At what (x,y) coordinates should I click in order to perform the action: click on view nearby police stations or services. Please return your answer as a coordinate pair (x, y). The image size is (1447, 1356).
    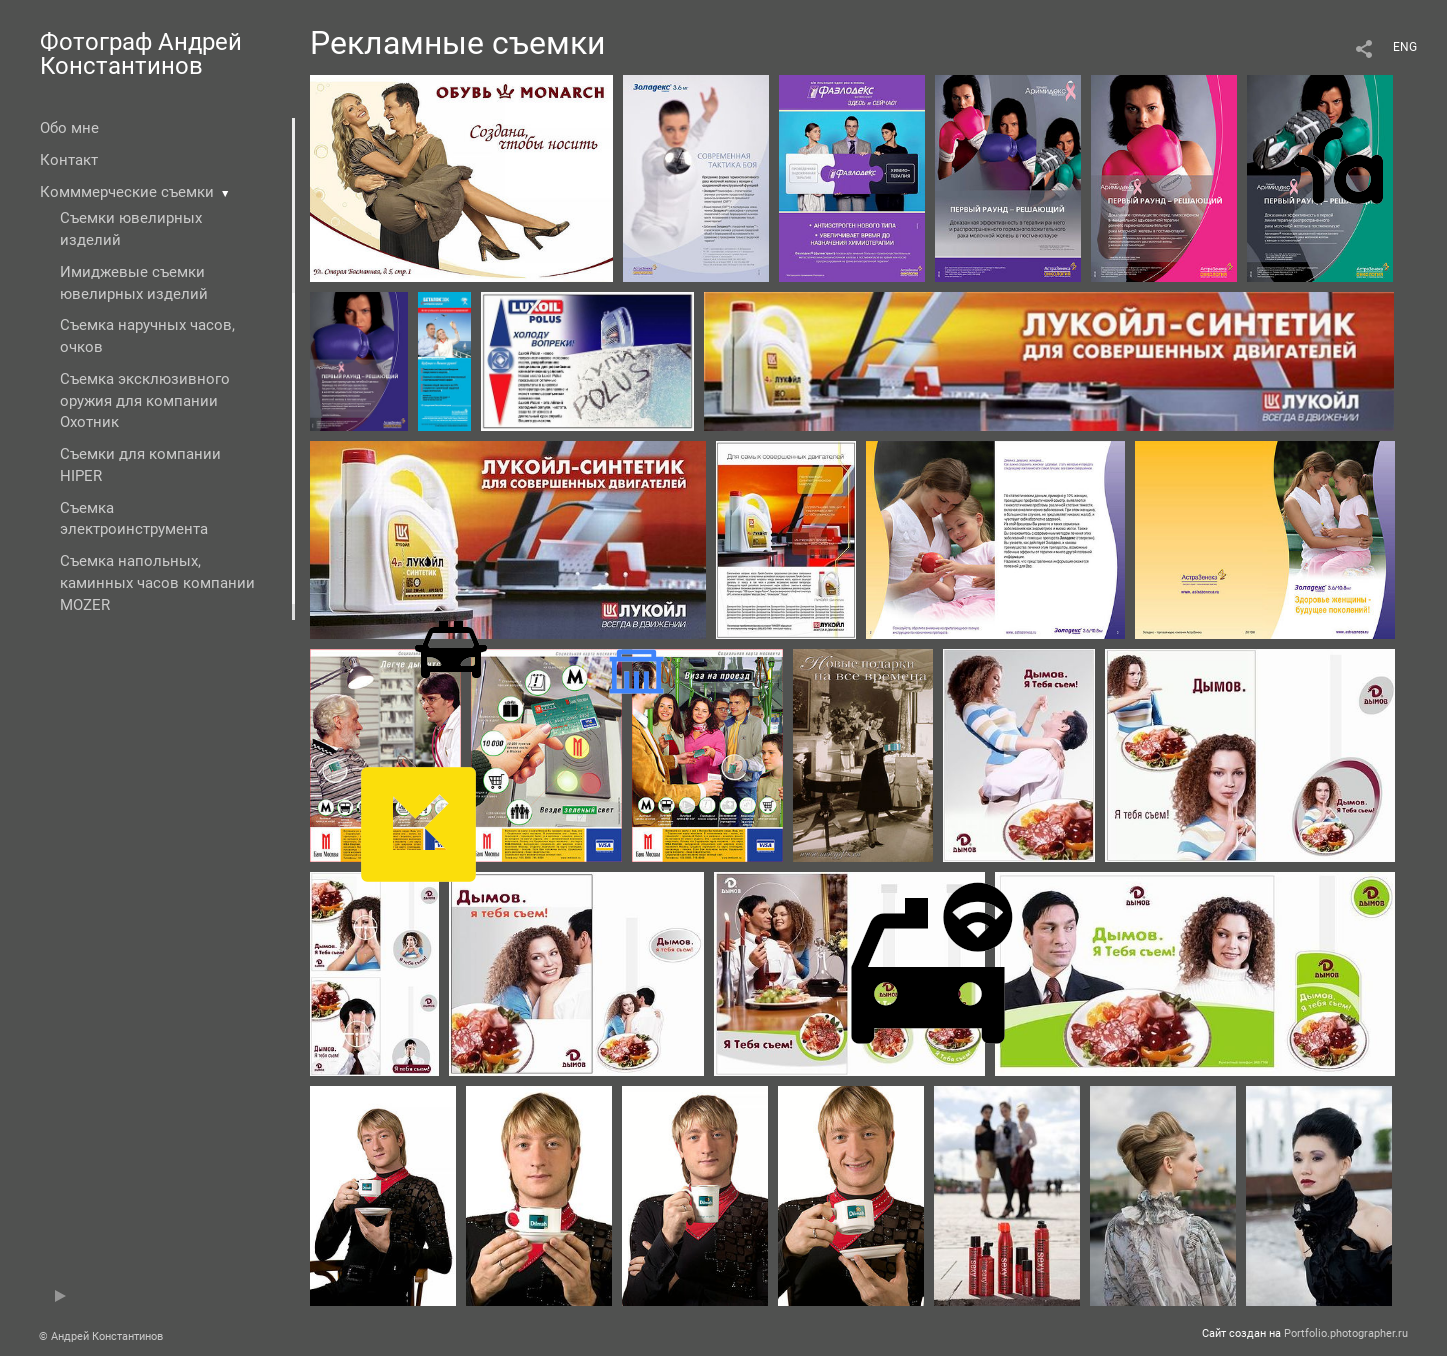
    Looking at the image, I should click on (451, 648).